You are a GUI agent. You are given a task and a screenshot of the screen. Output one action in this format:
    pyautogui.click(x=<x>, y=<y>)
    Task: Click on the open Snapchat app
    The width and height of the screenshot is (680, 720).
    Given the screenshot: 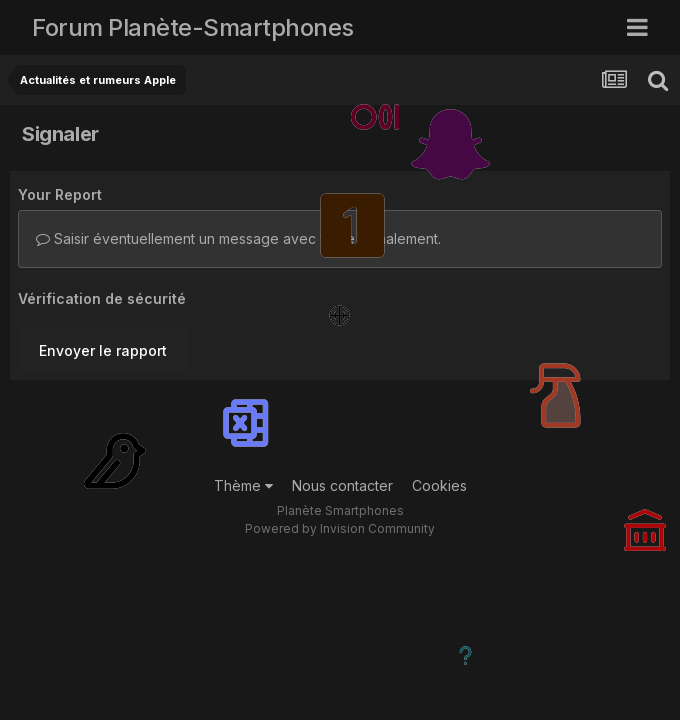 What is the action you would take?
    pyautogui.click(x=450, y=145)
    